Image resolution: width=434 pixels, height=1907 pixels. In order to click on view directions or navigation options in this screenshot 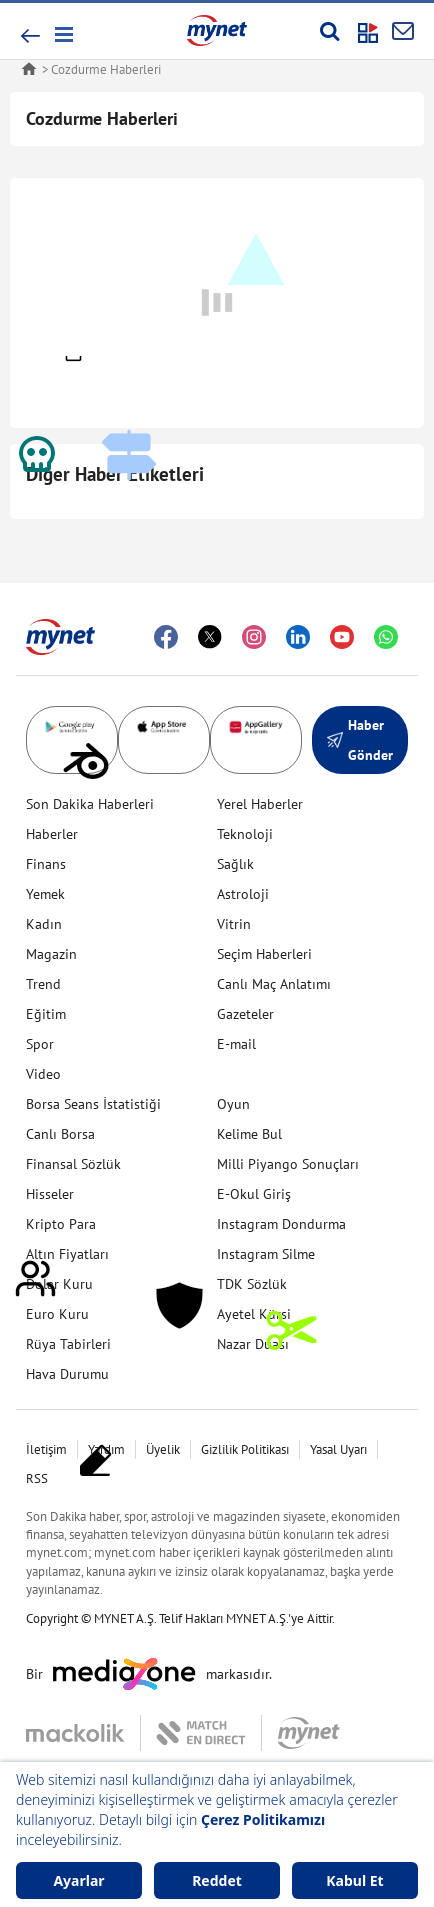, I will do `click(129, 455)`.